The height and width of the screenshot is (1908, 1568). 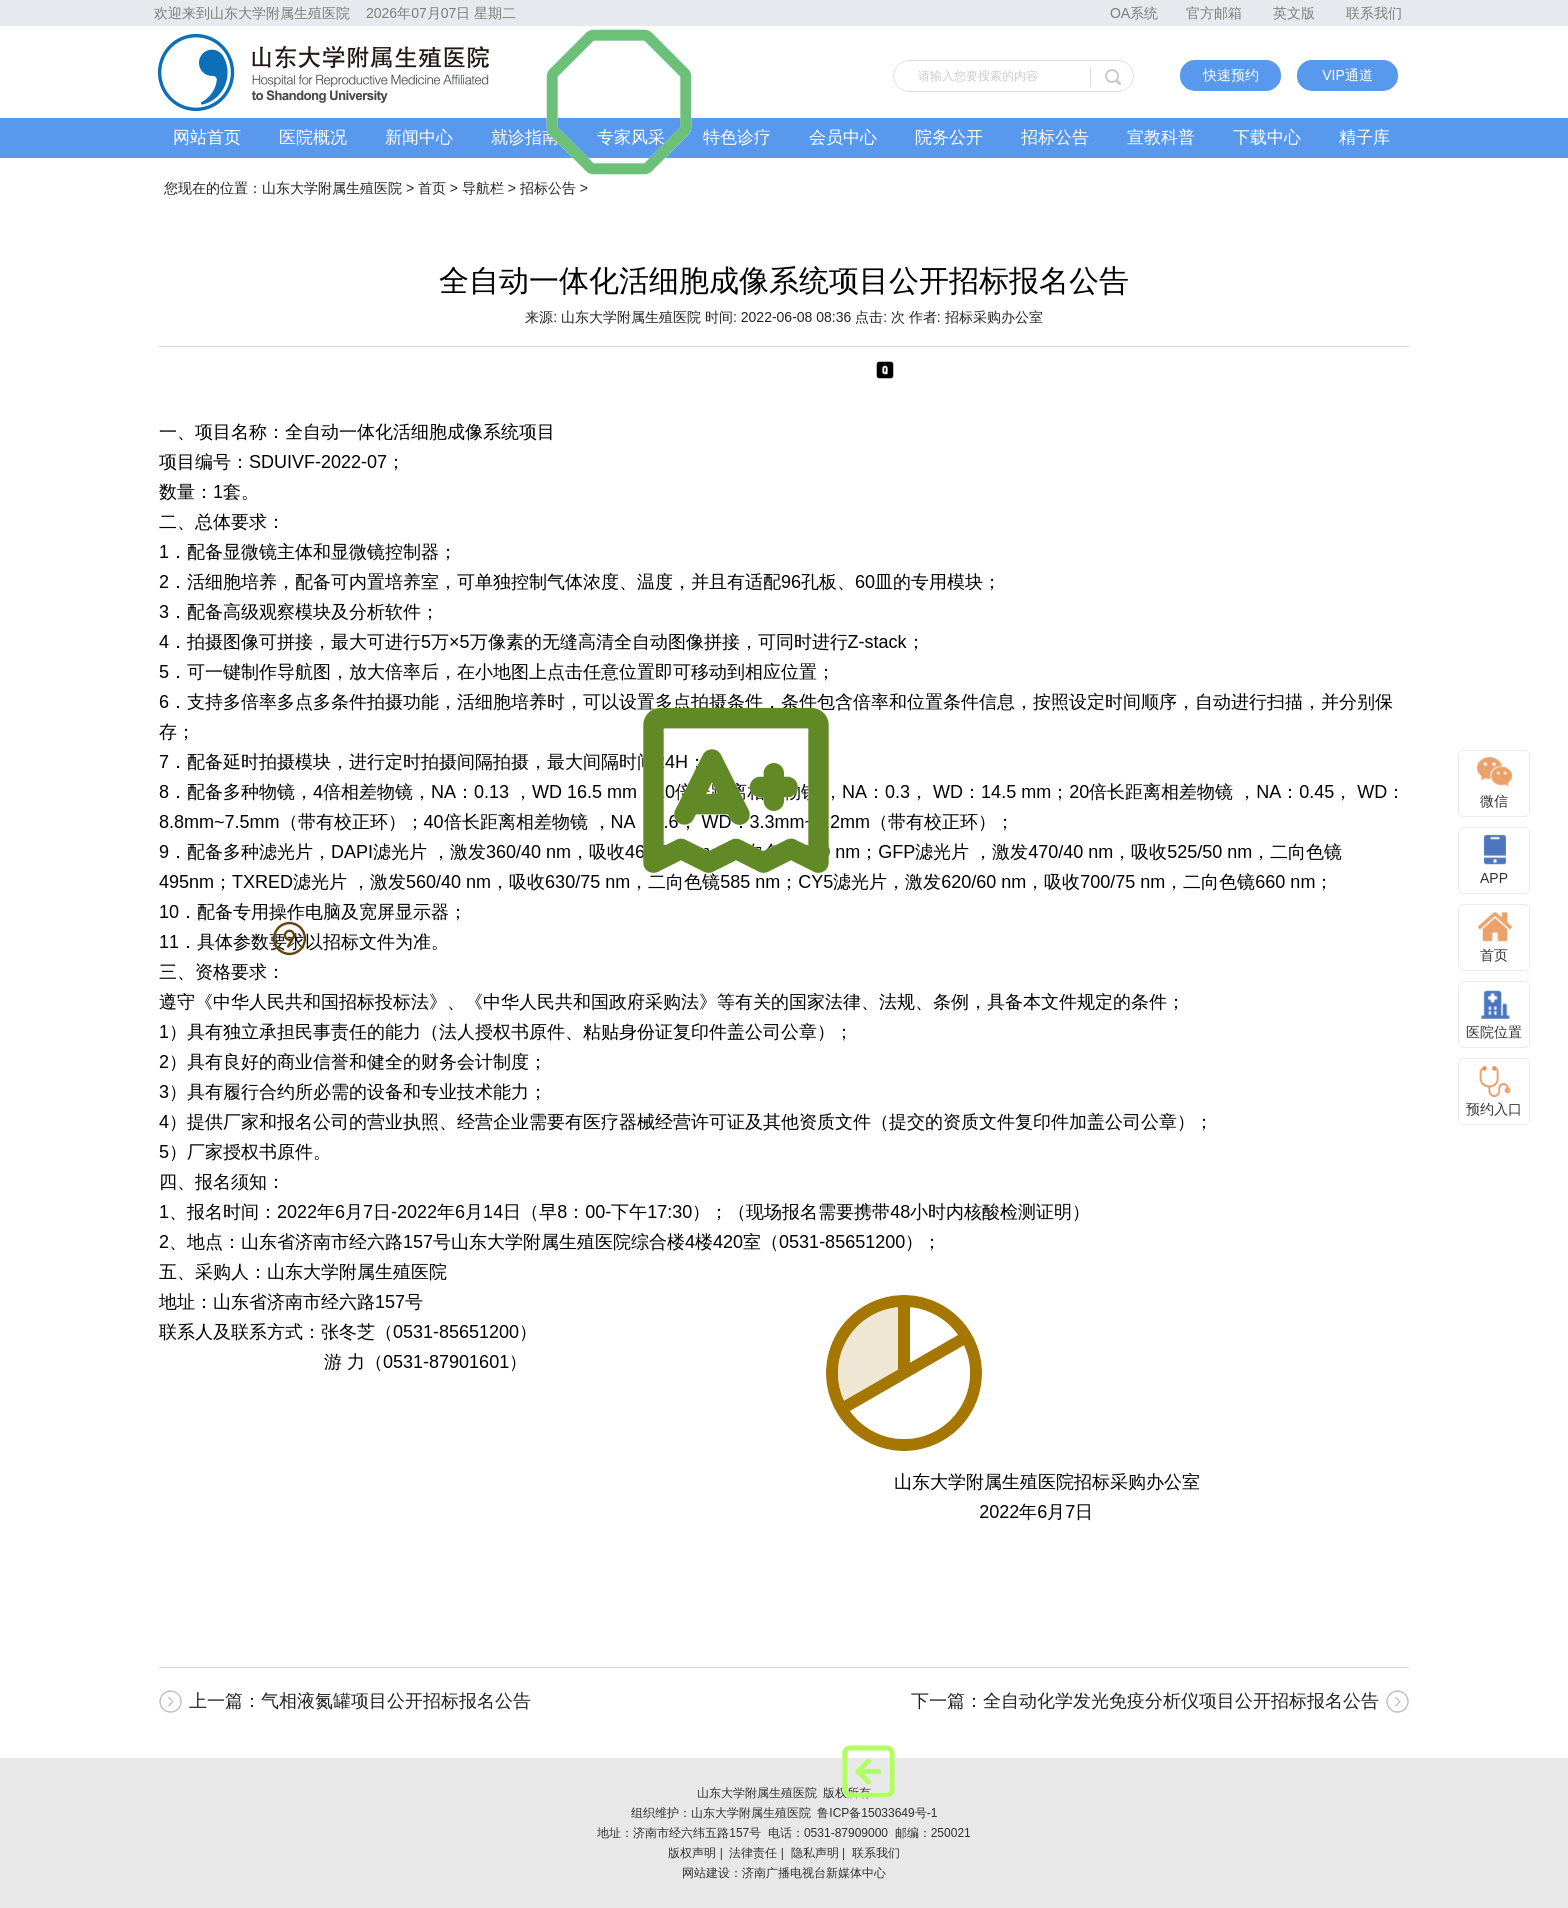 What do you see at coordinates (619, 102) in the screenshot?
I see `generic shape or placeholder icon` at bounding box center [619, 102].